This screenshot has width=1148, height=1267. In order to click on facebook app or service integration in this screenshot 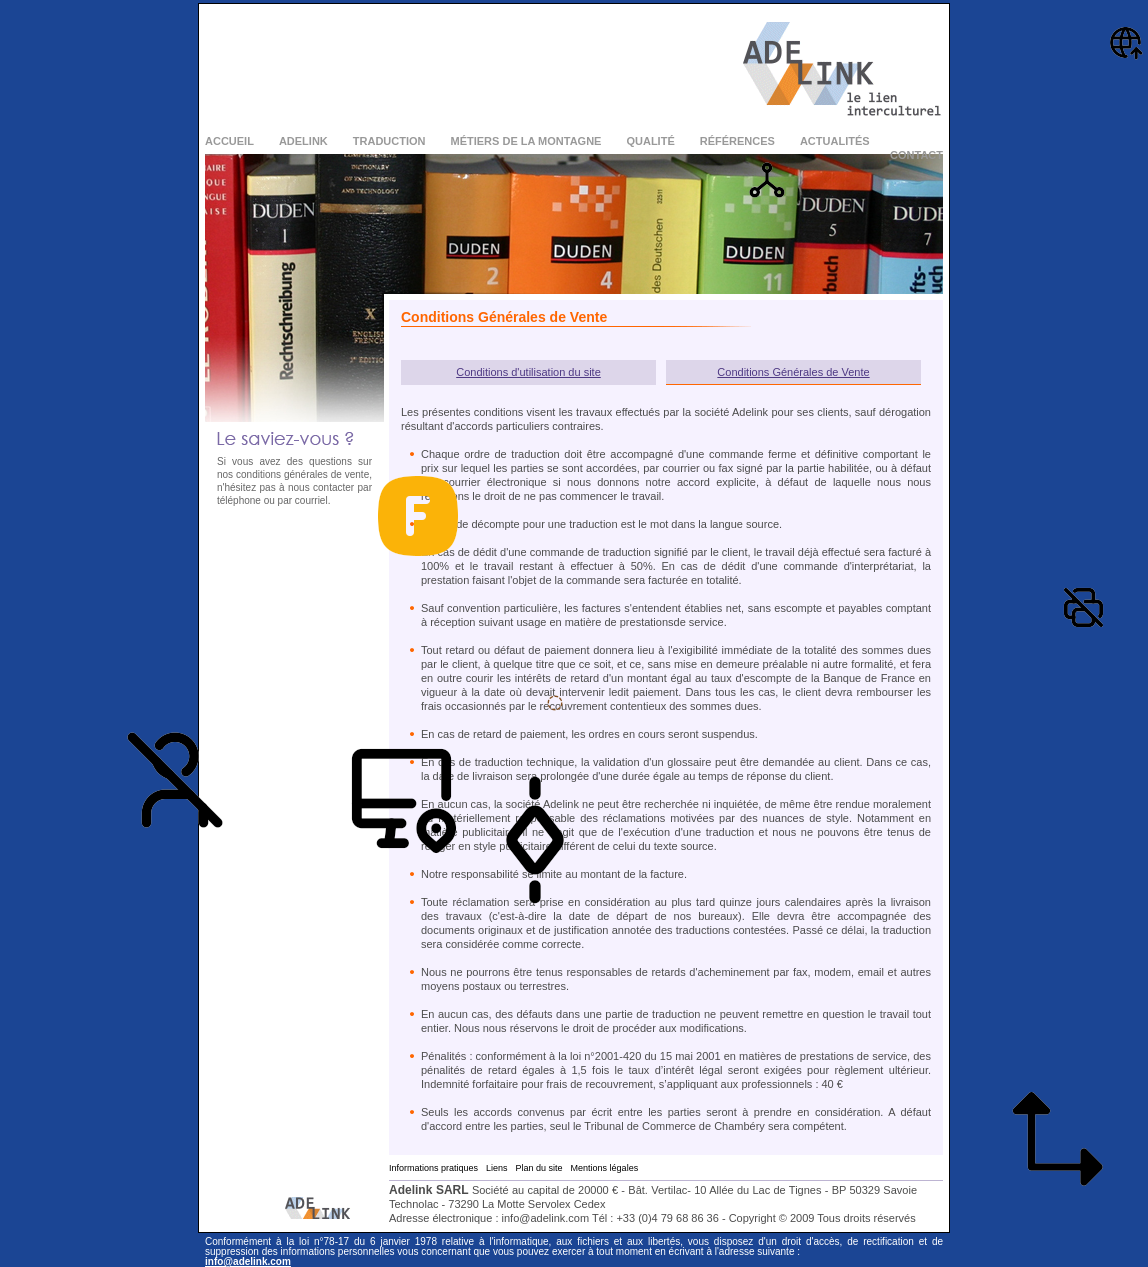, I will do `click(418, 516)`.